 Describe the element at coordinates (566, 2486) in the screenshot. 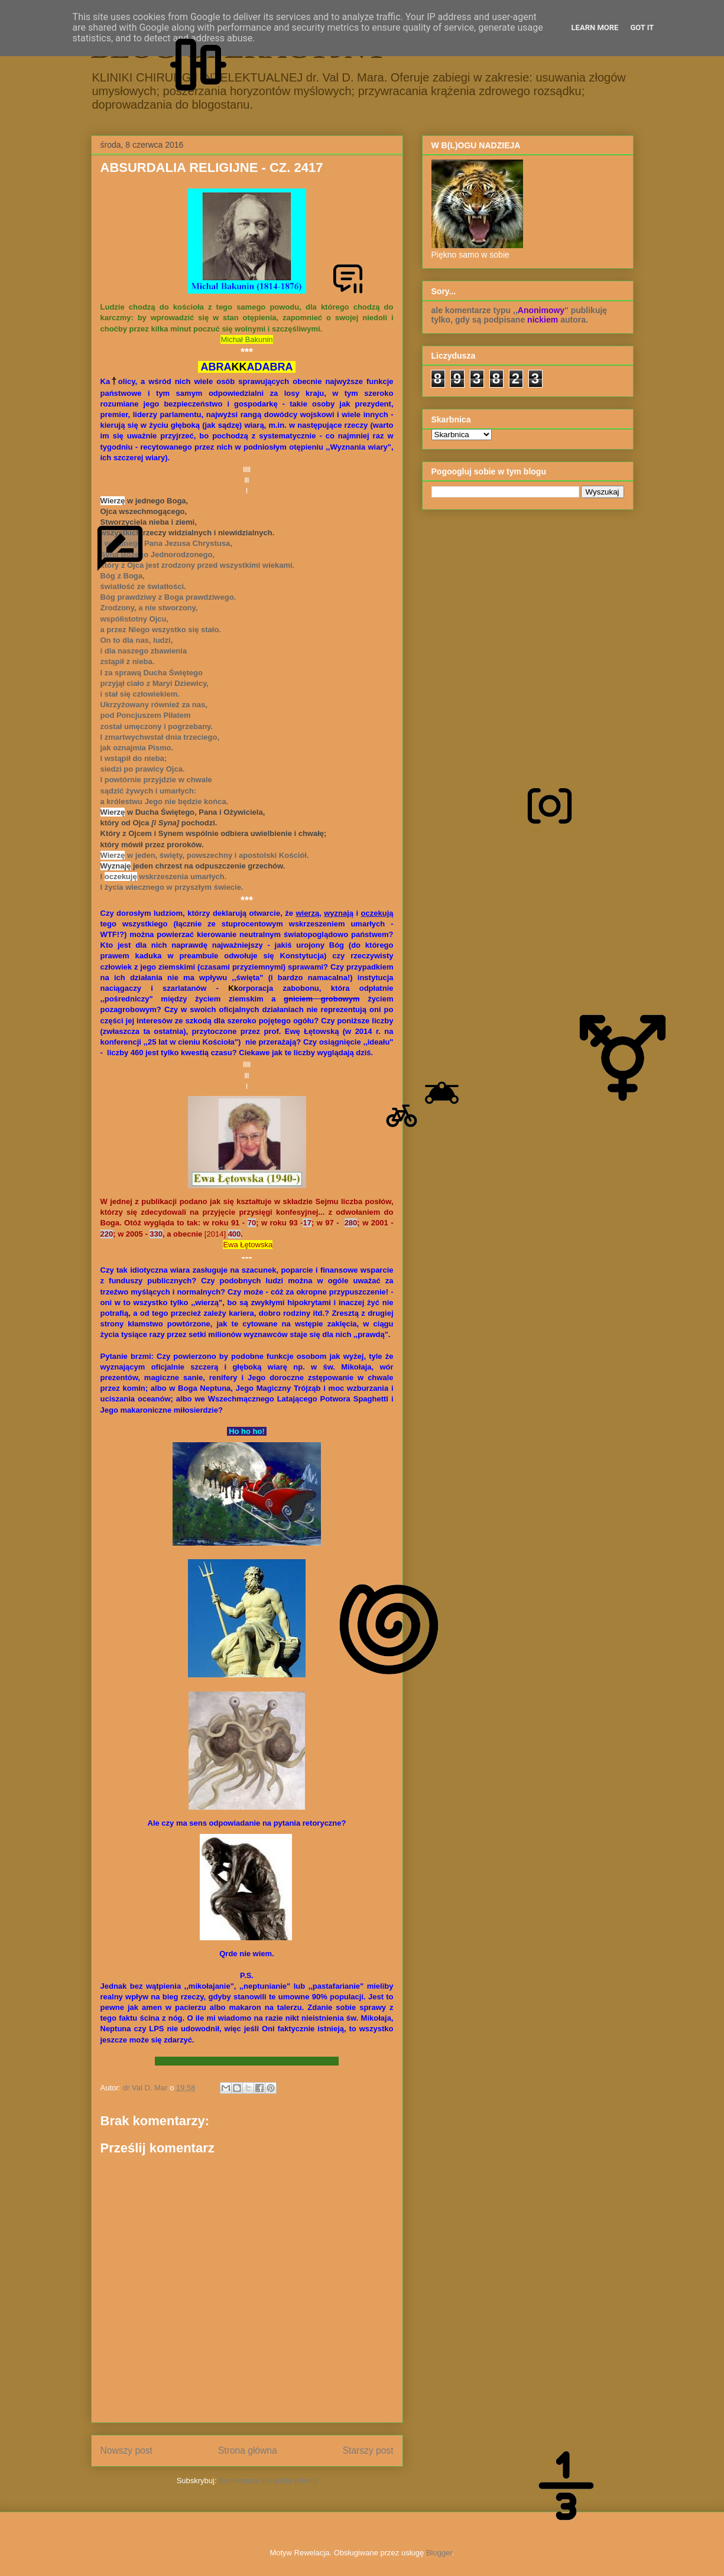

I see `fraction or division calculation tool` at that location.